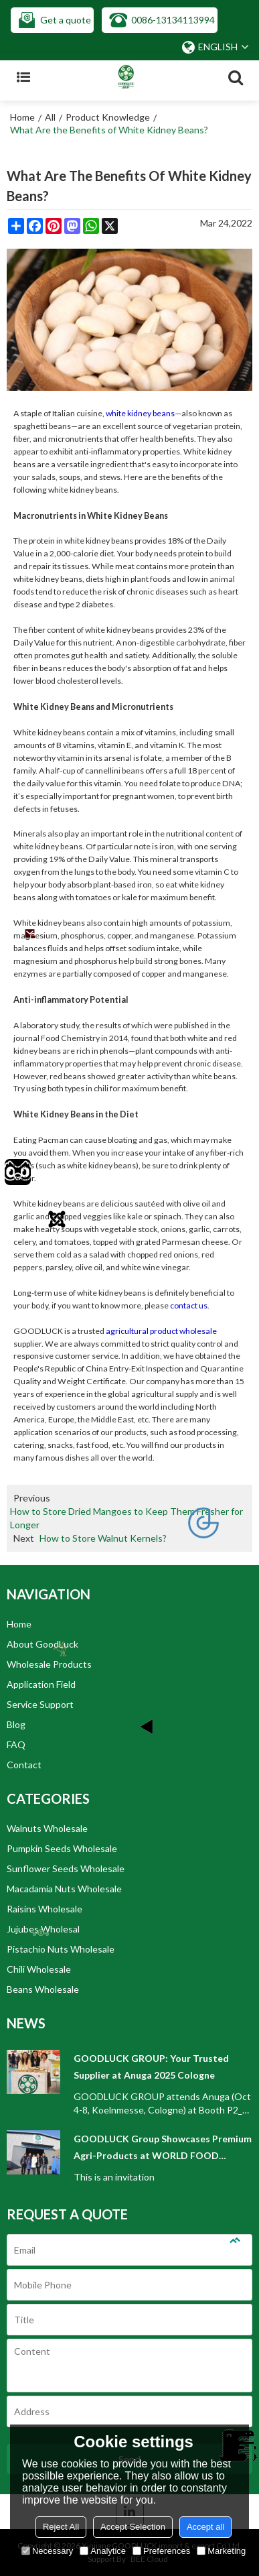  I want to click on visit the Game Developer website, so click(203, 1523).